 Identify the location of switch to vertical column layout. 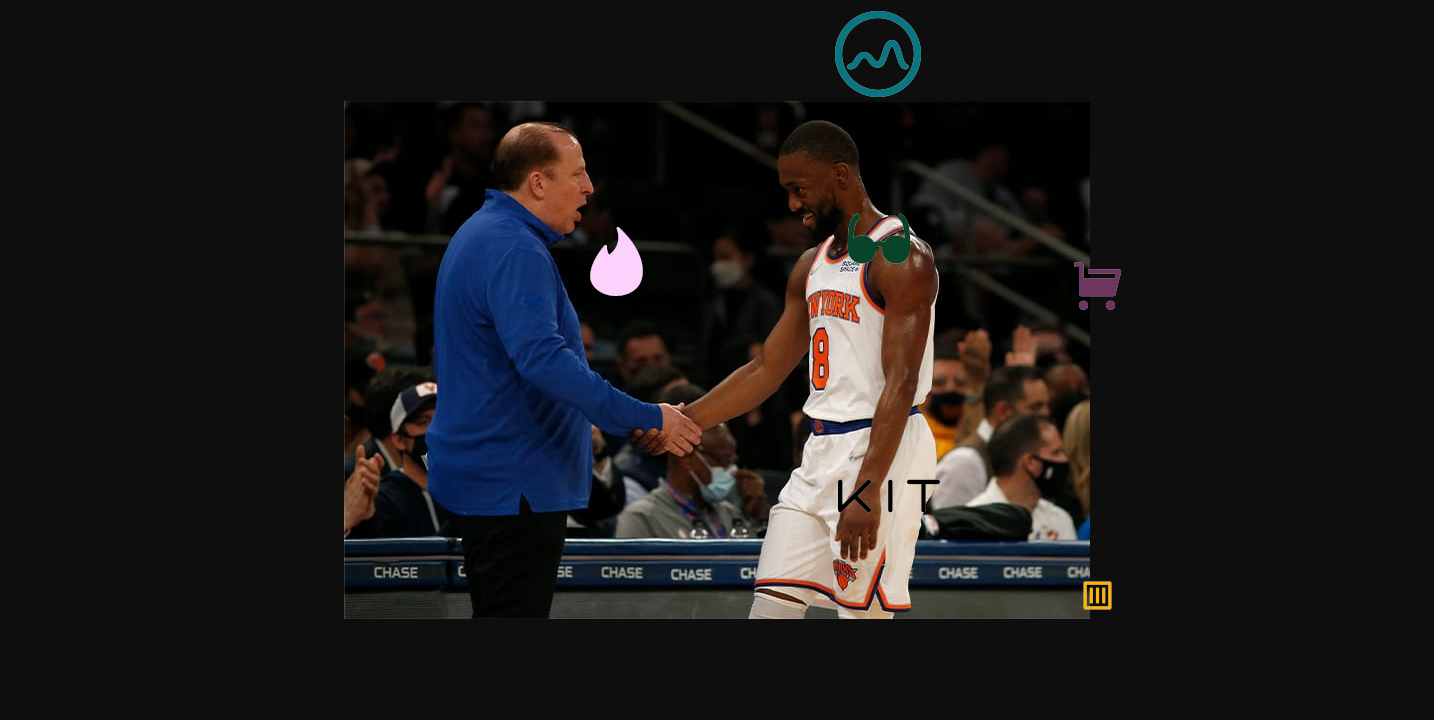
(1097, 595).